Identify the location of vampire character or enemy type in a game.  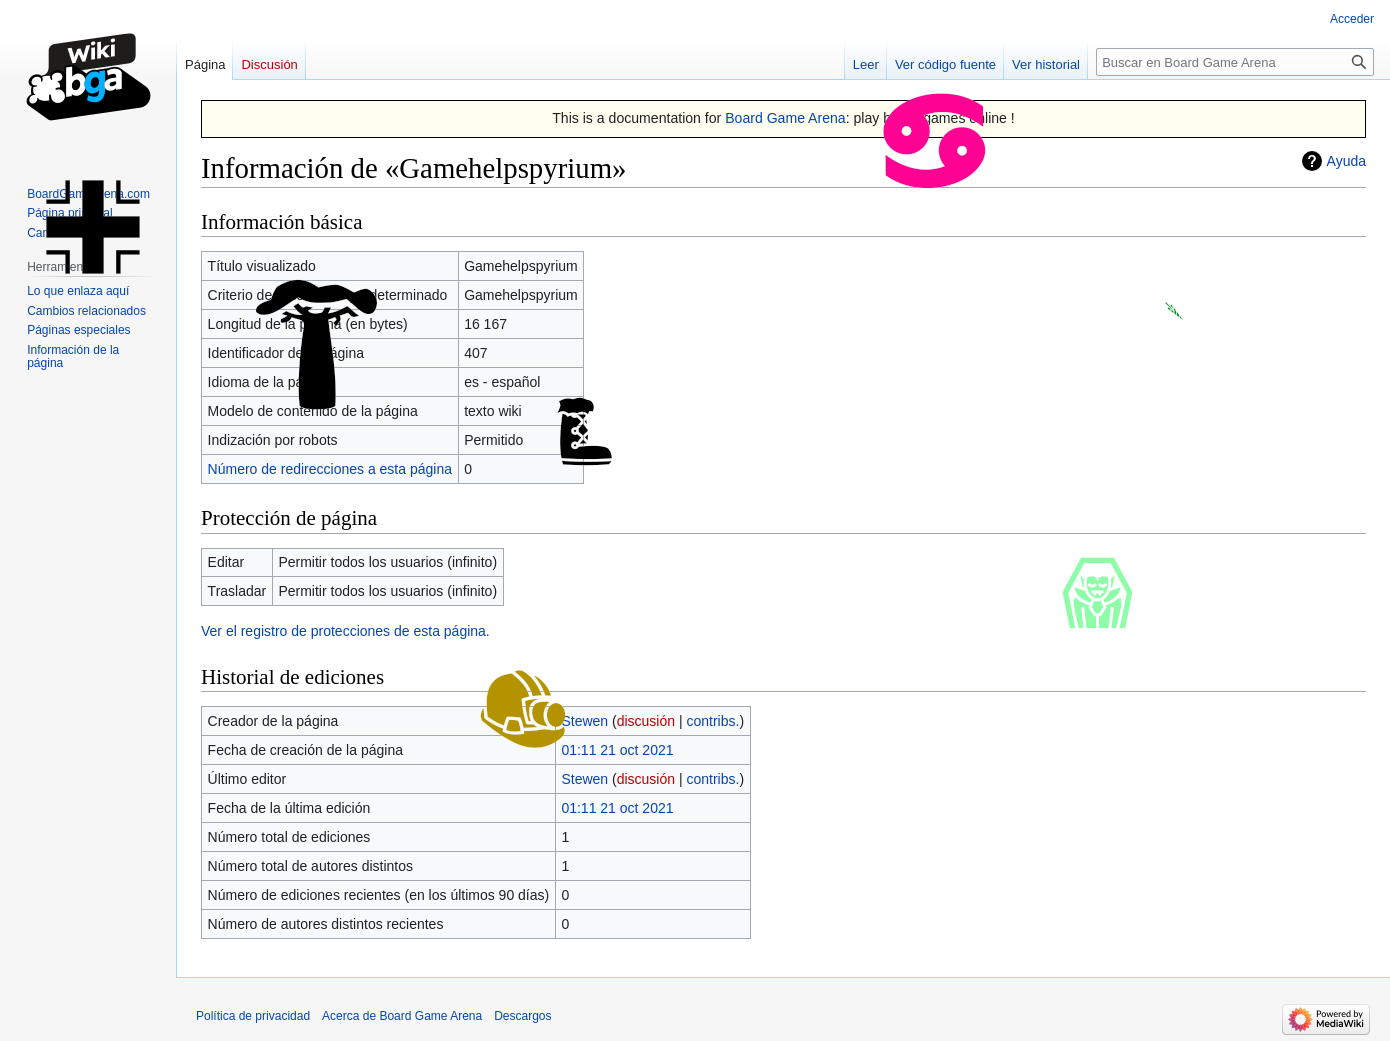
(1097, 592).